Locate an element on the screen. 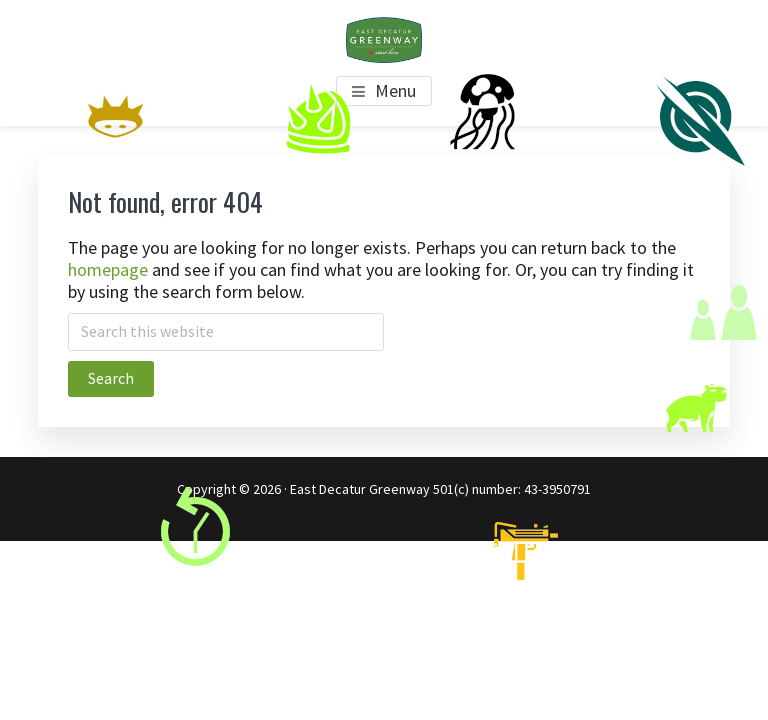 This screenshot has height=720, width=768. capybara character or avatar selection is located at coordinates (696, 408).